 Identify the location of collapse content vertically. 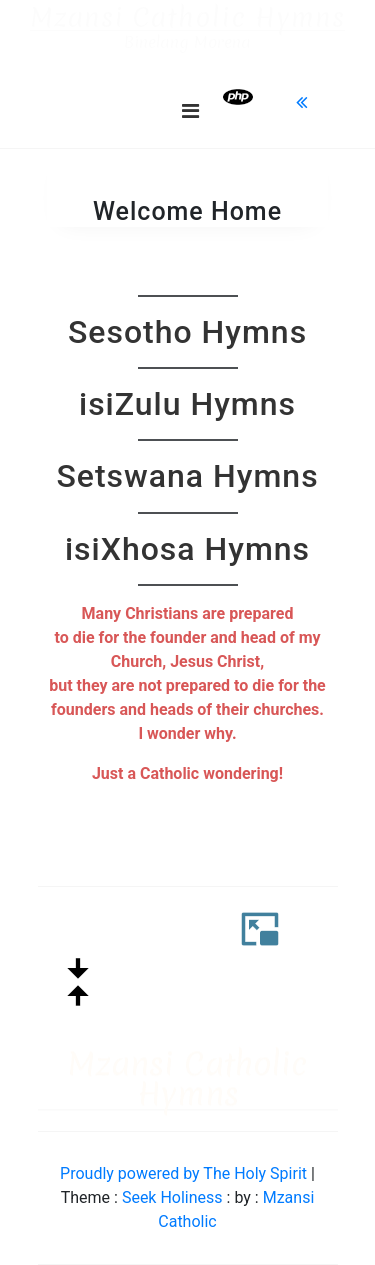
(78, 982).